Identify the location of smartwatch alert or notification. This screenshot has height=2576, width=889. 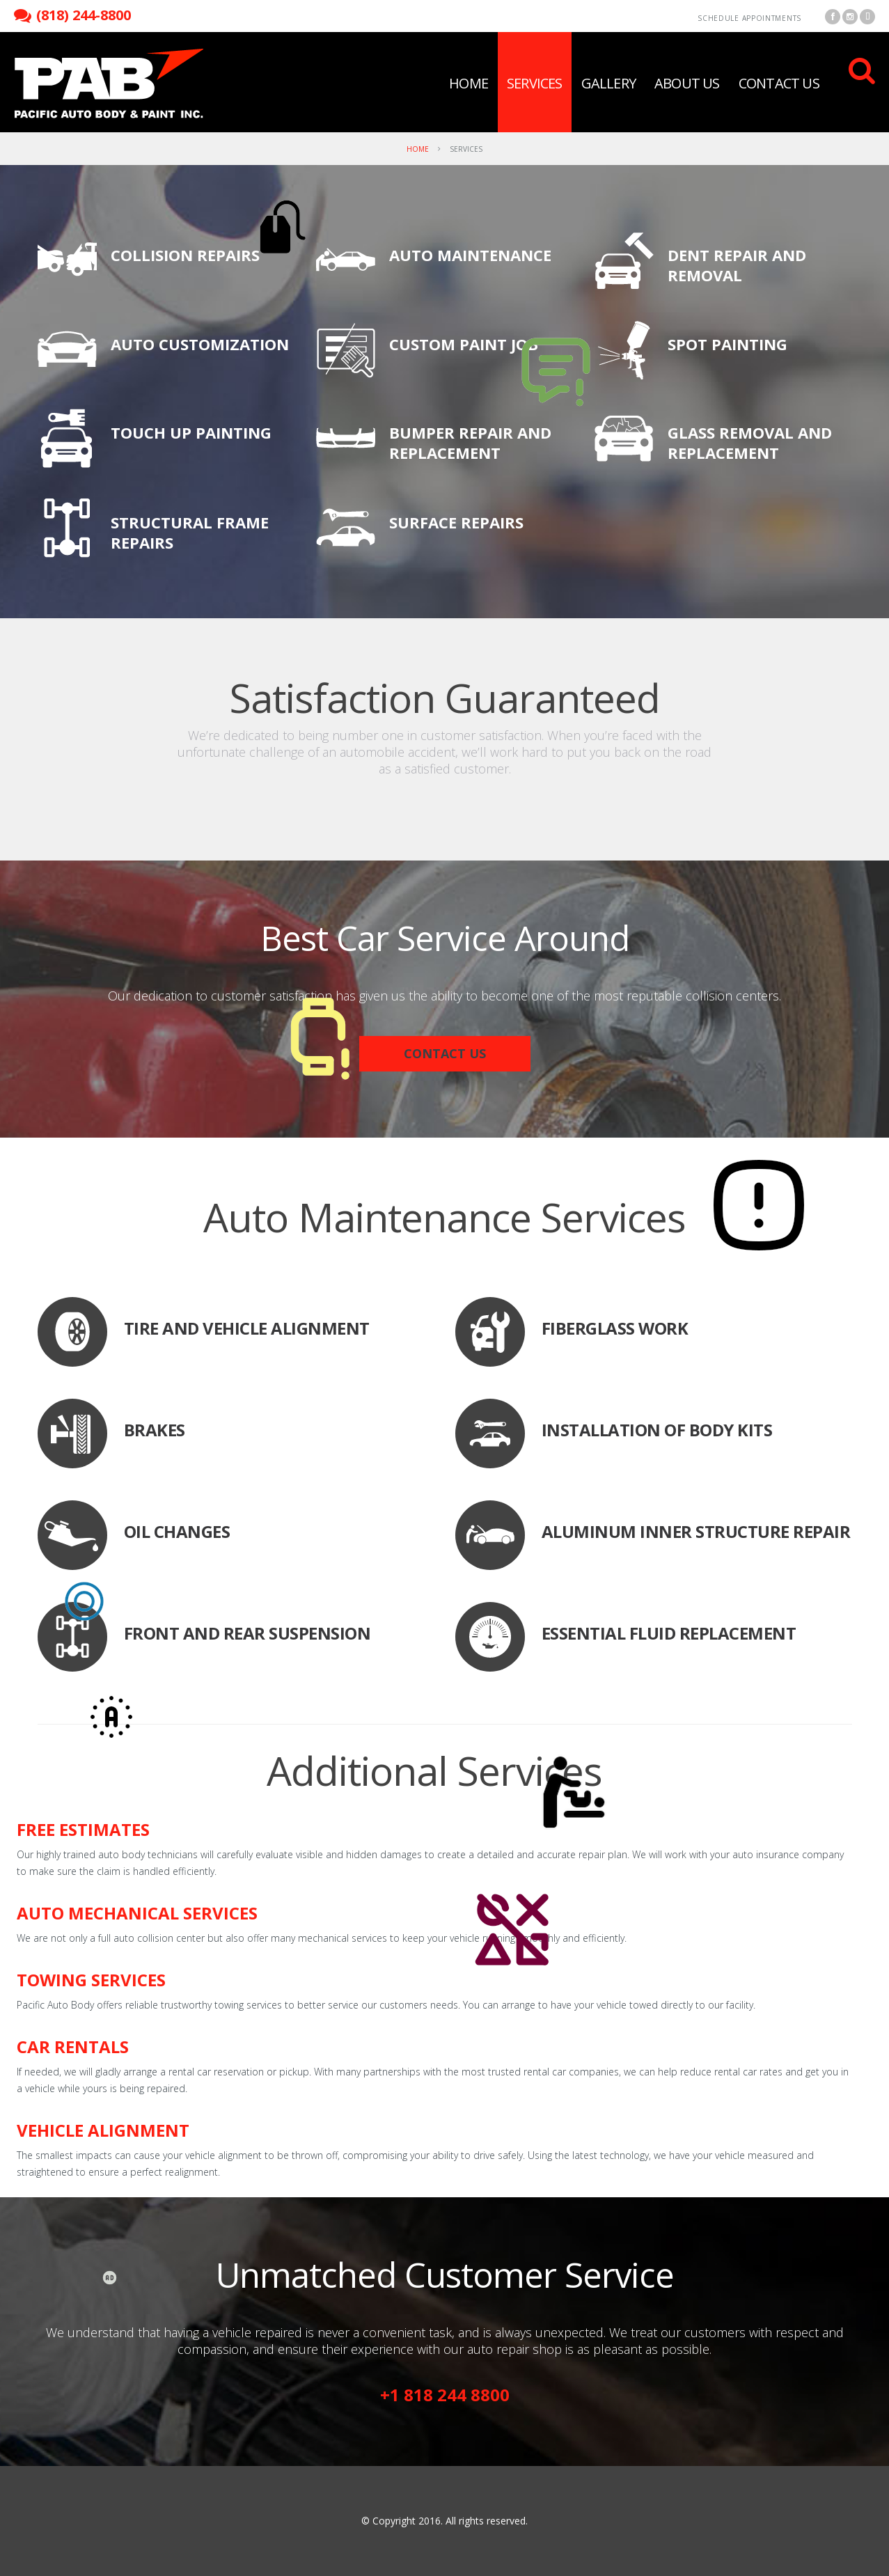
(318, 1037).